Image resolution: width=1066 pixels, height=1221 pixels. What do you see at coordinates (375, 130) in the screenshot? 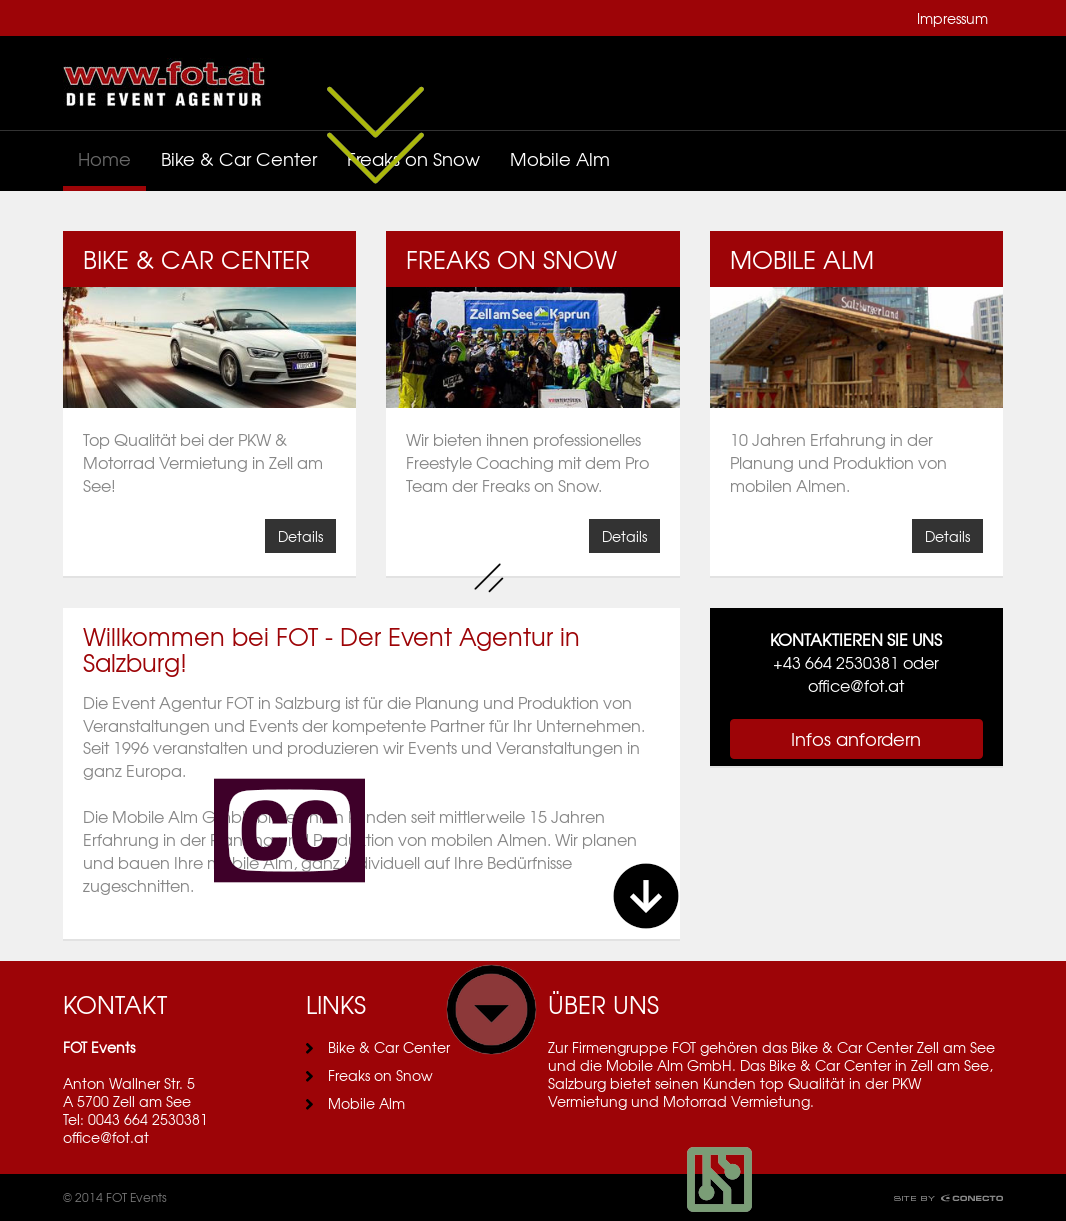
I see `expand all sections below` at bounding box center [375, 130].